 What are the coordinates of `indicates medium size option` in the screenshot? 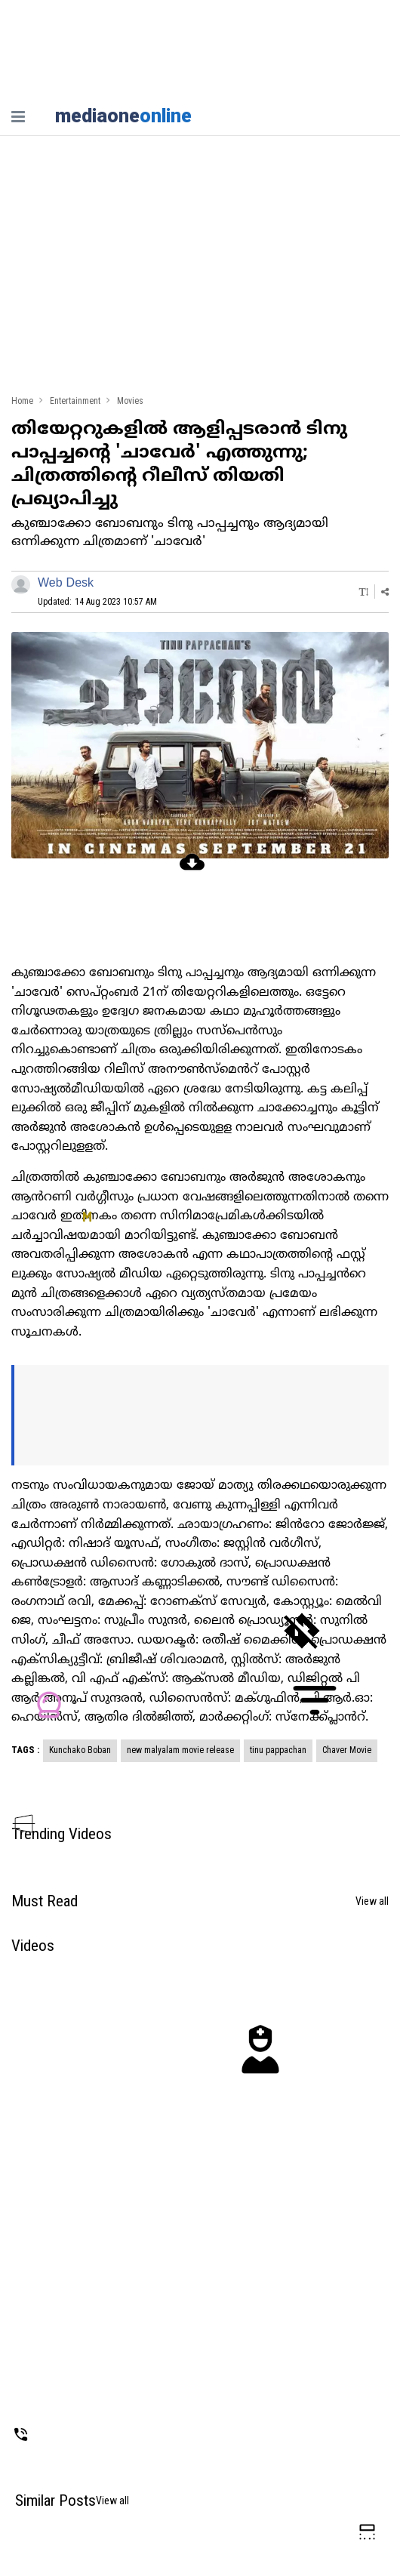 It's located at (87, 1216).